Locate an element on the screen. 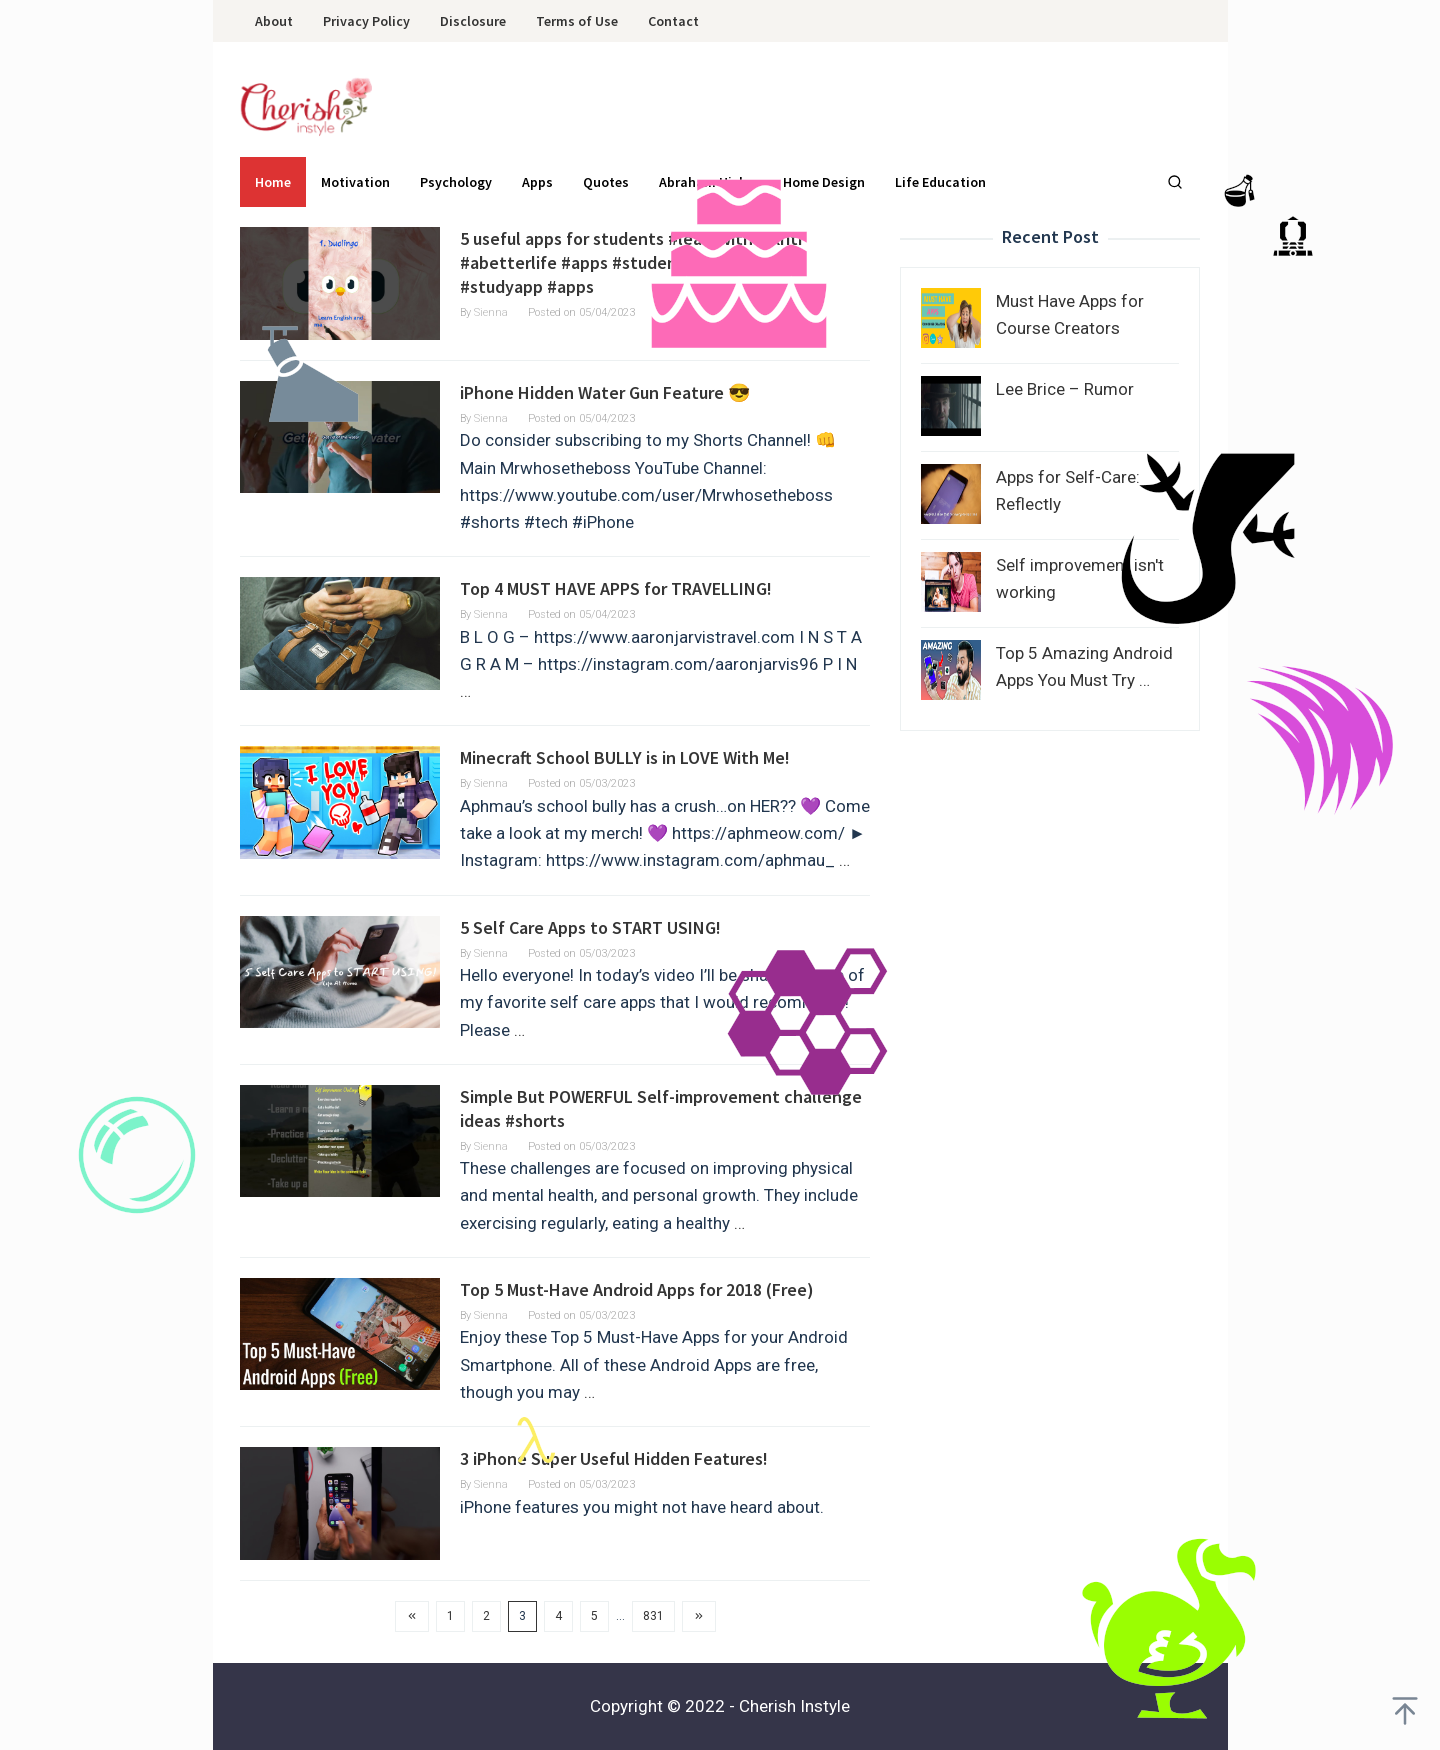 The height and width of the screenshot is (1750, 1440). indicates a wound or injury status effect is located at coordinates (1320, 738).